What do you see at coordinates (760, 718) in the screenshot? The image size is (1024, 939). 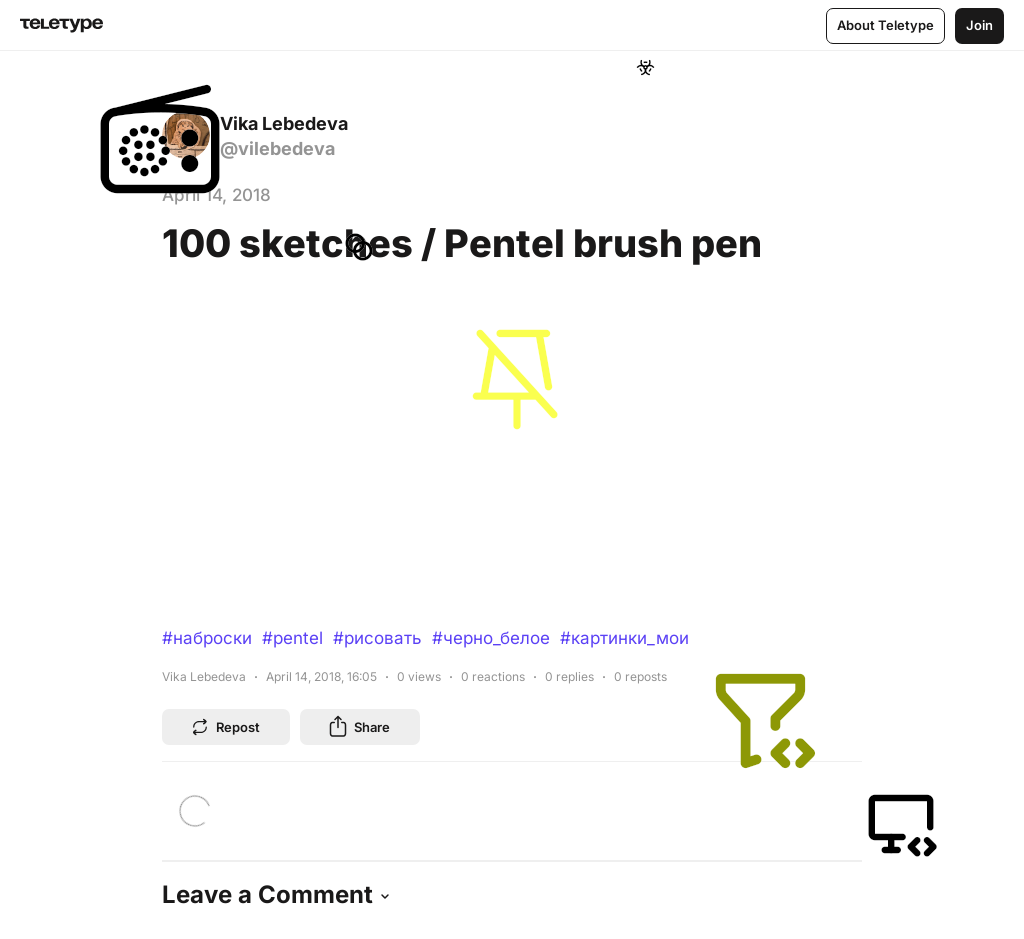 I see `filter results using code or custom query` at bounding box center [760, 718].